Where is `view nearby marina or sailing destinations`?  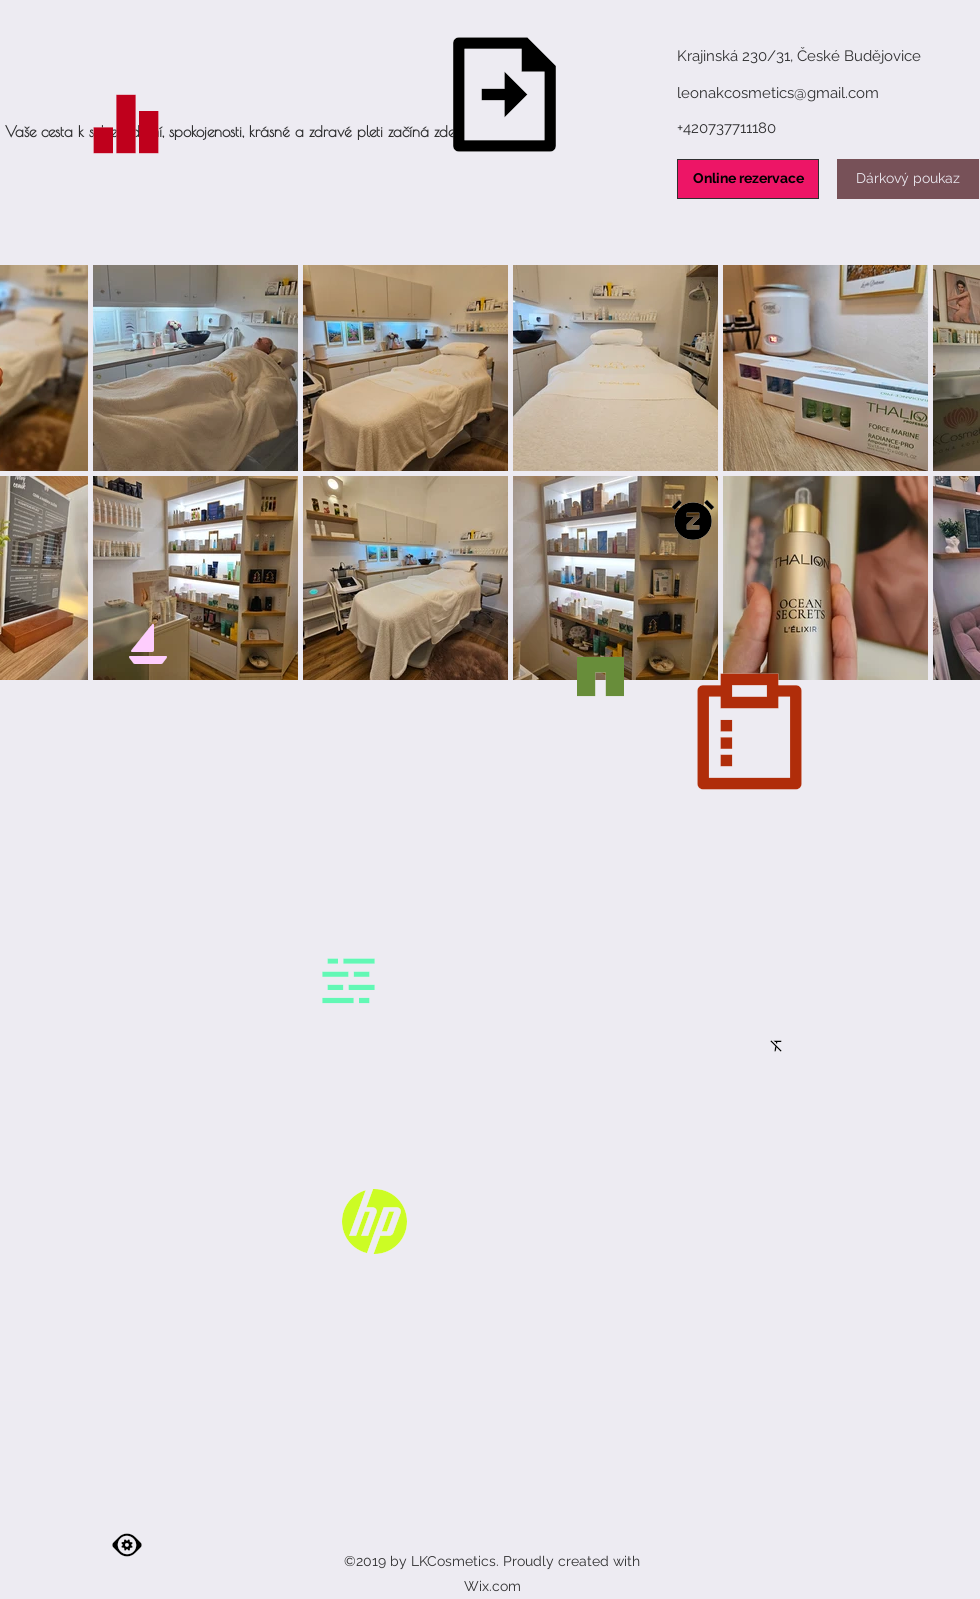 view nearby marina or sailing destinations is located at coordinates (148, 644).